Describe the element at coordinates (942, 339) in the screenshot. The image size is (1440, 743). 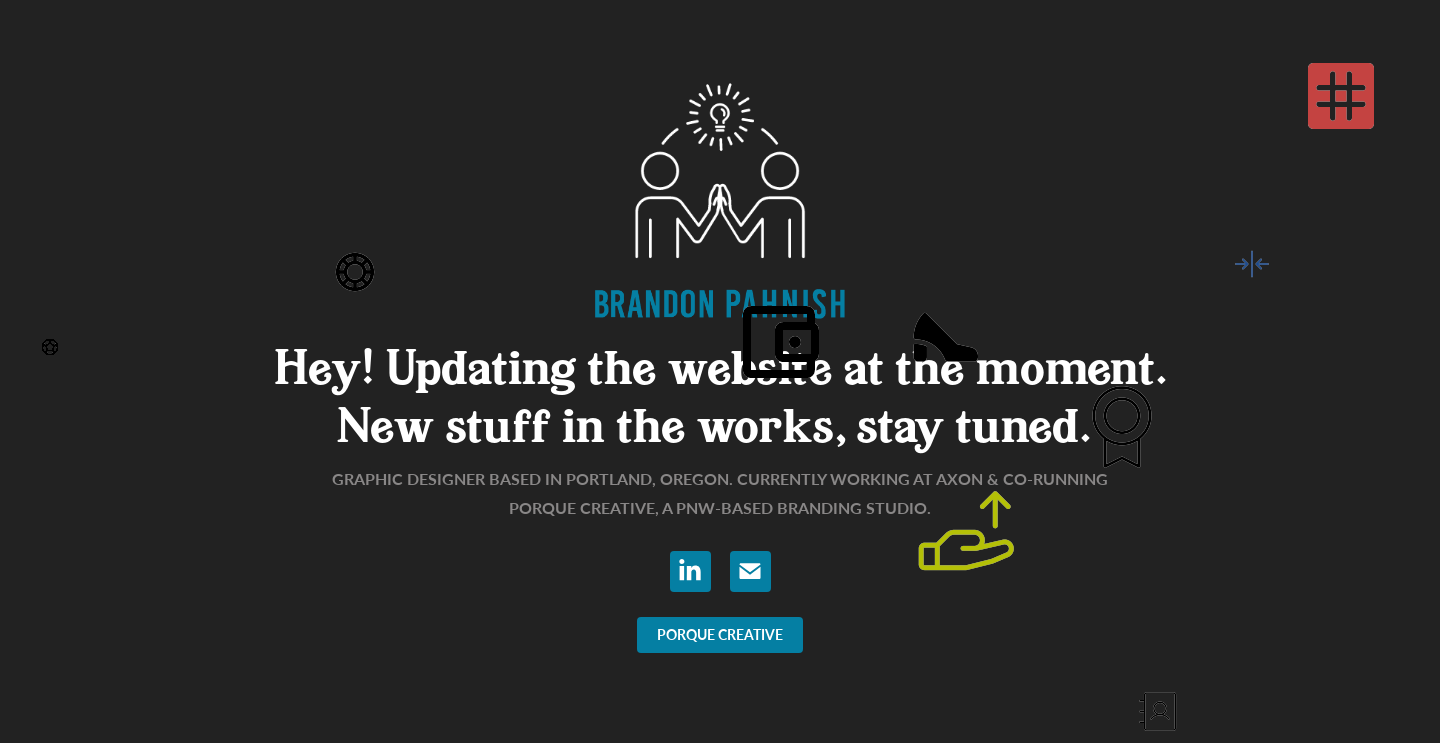
I see `browse women's footwear category` at that location.